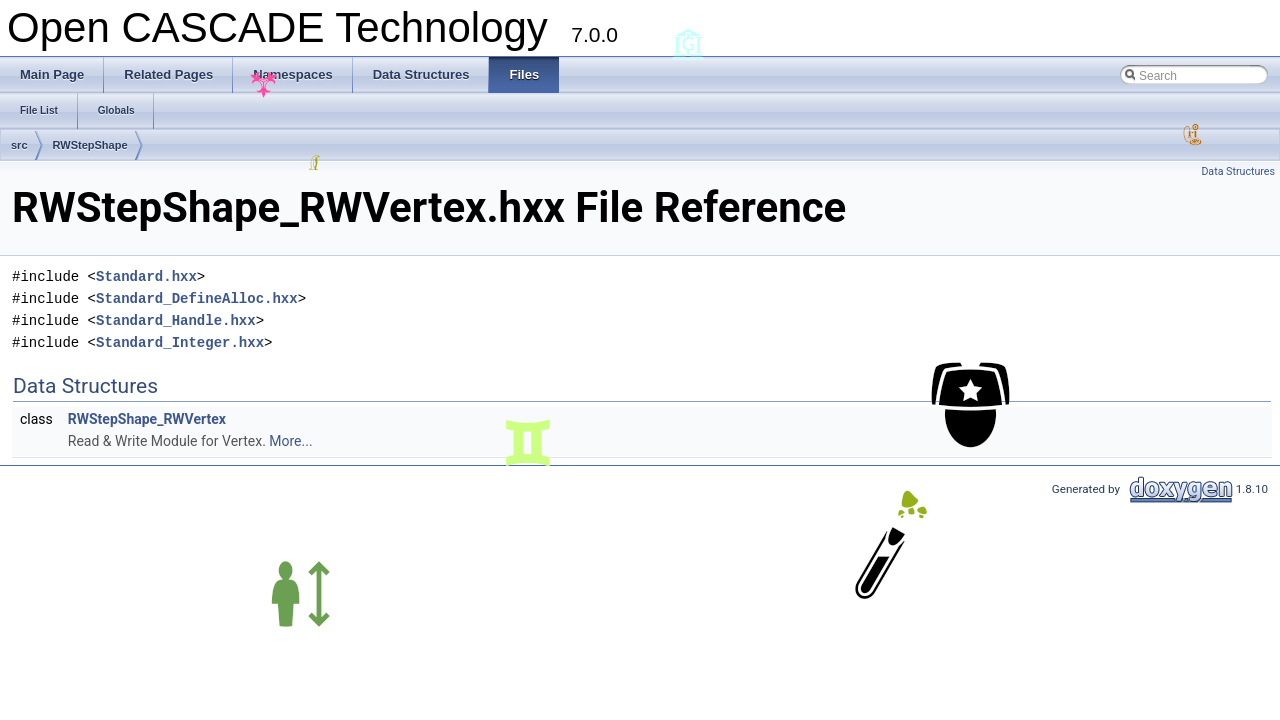  I want to click on decorative fleur-de-lis or heraldic emblem, so click(263, 84).